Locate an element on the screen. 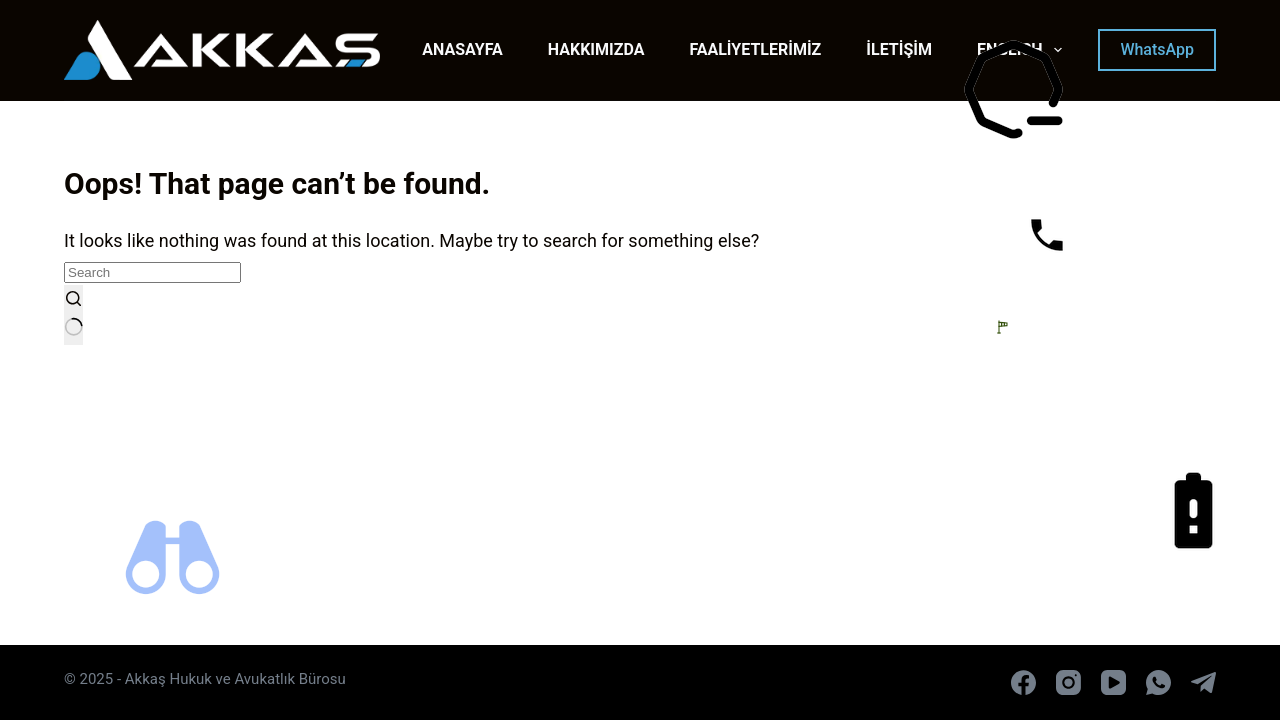 This screenshot has width=1280, height=720. search or explore content is located at coordinates (172, 557).